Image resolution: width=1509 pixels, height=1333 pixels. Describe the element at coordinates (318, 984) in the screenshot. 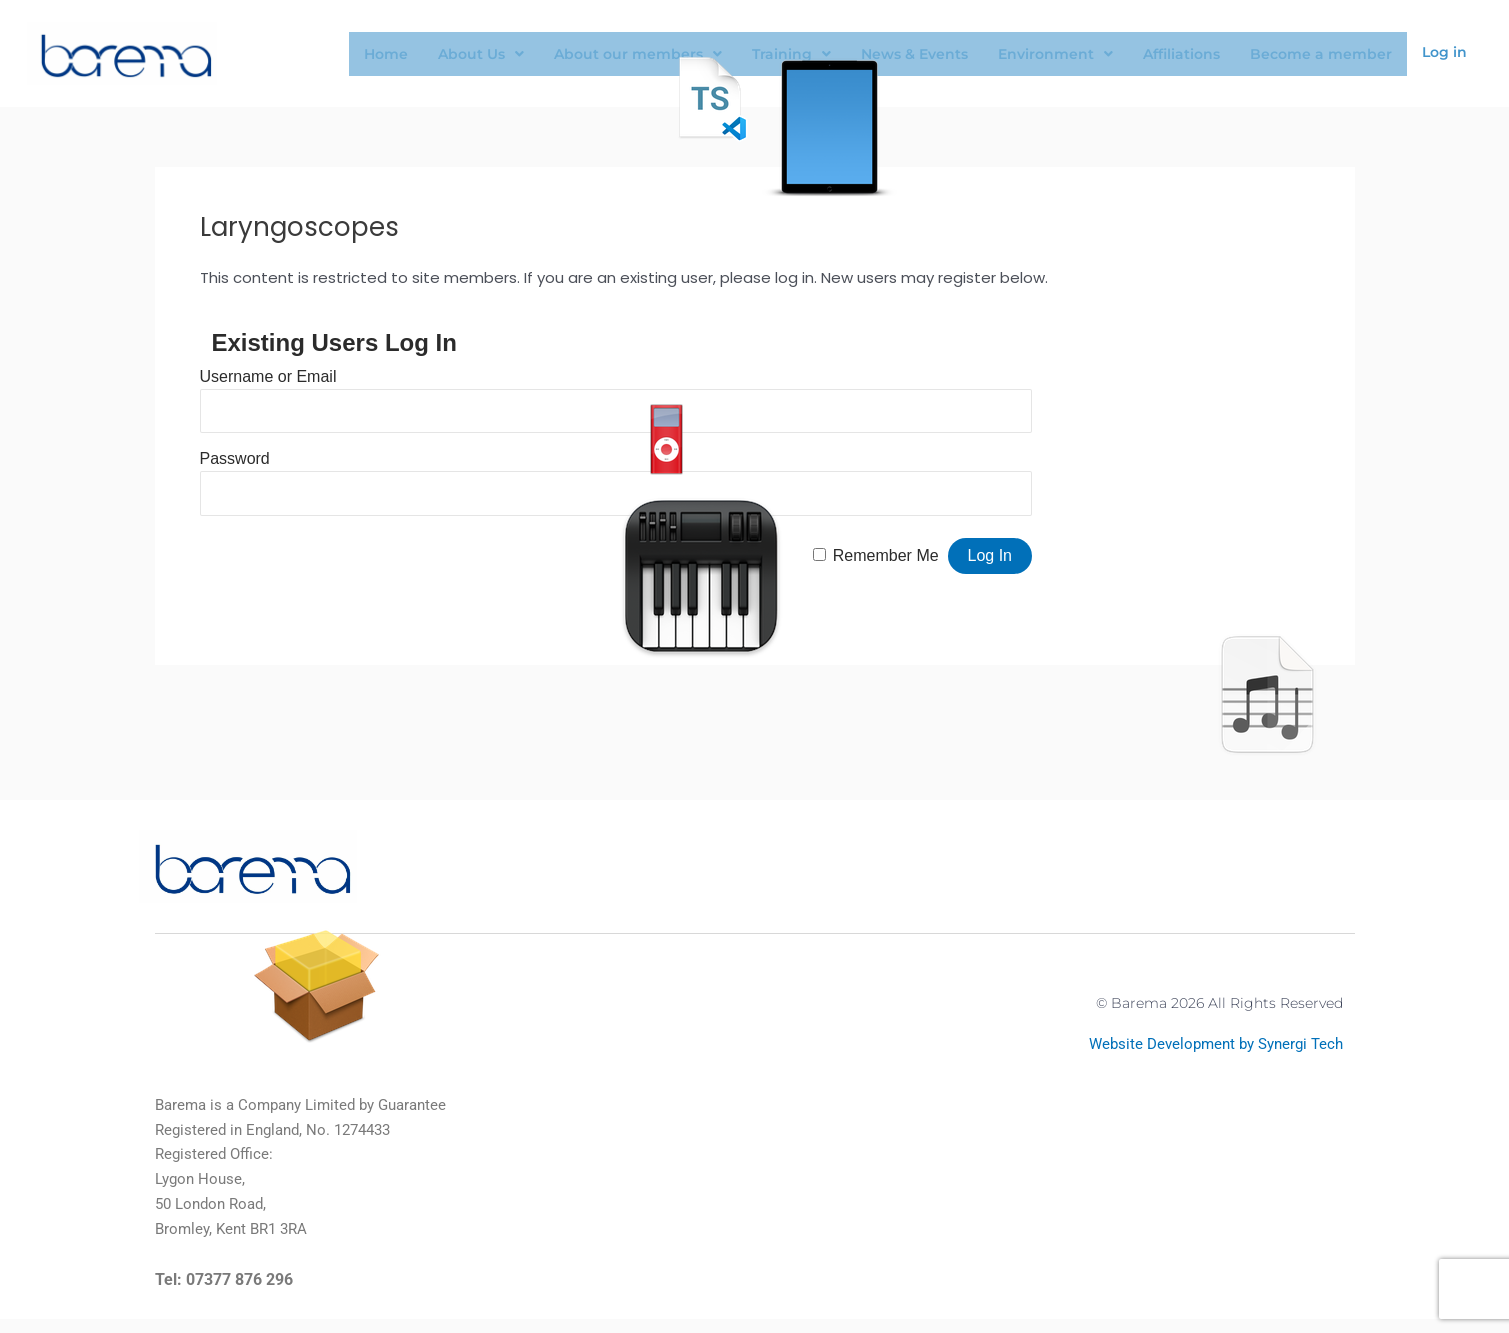

I see `open installer package` at that location.